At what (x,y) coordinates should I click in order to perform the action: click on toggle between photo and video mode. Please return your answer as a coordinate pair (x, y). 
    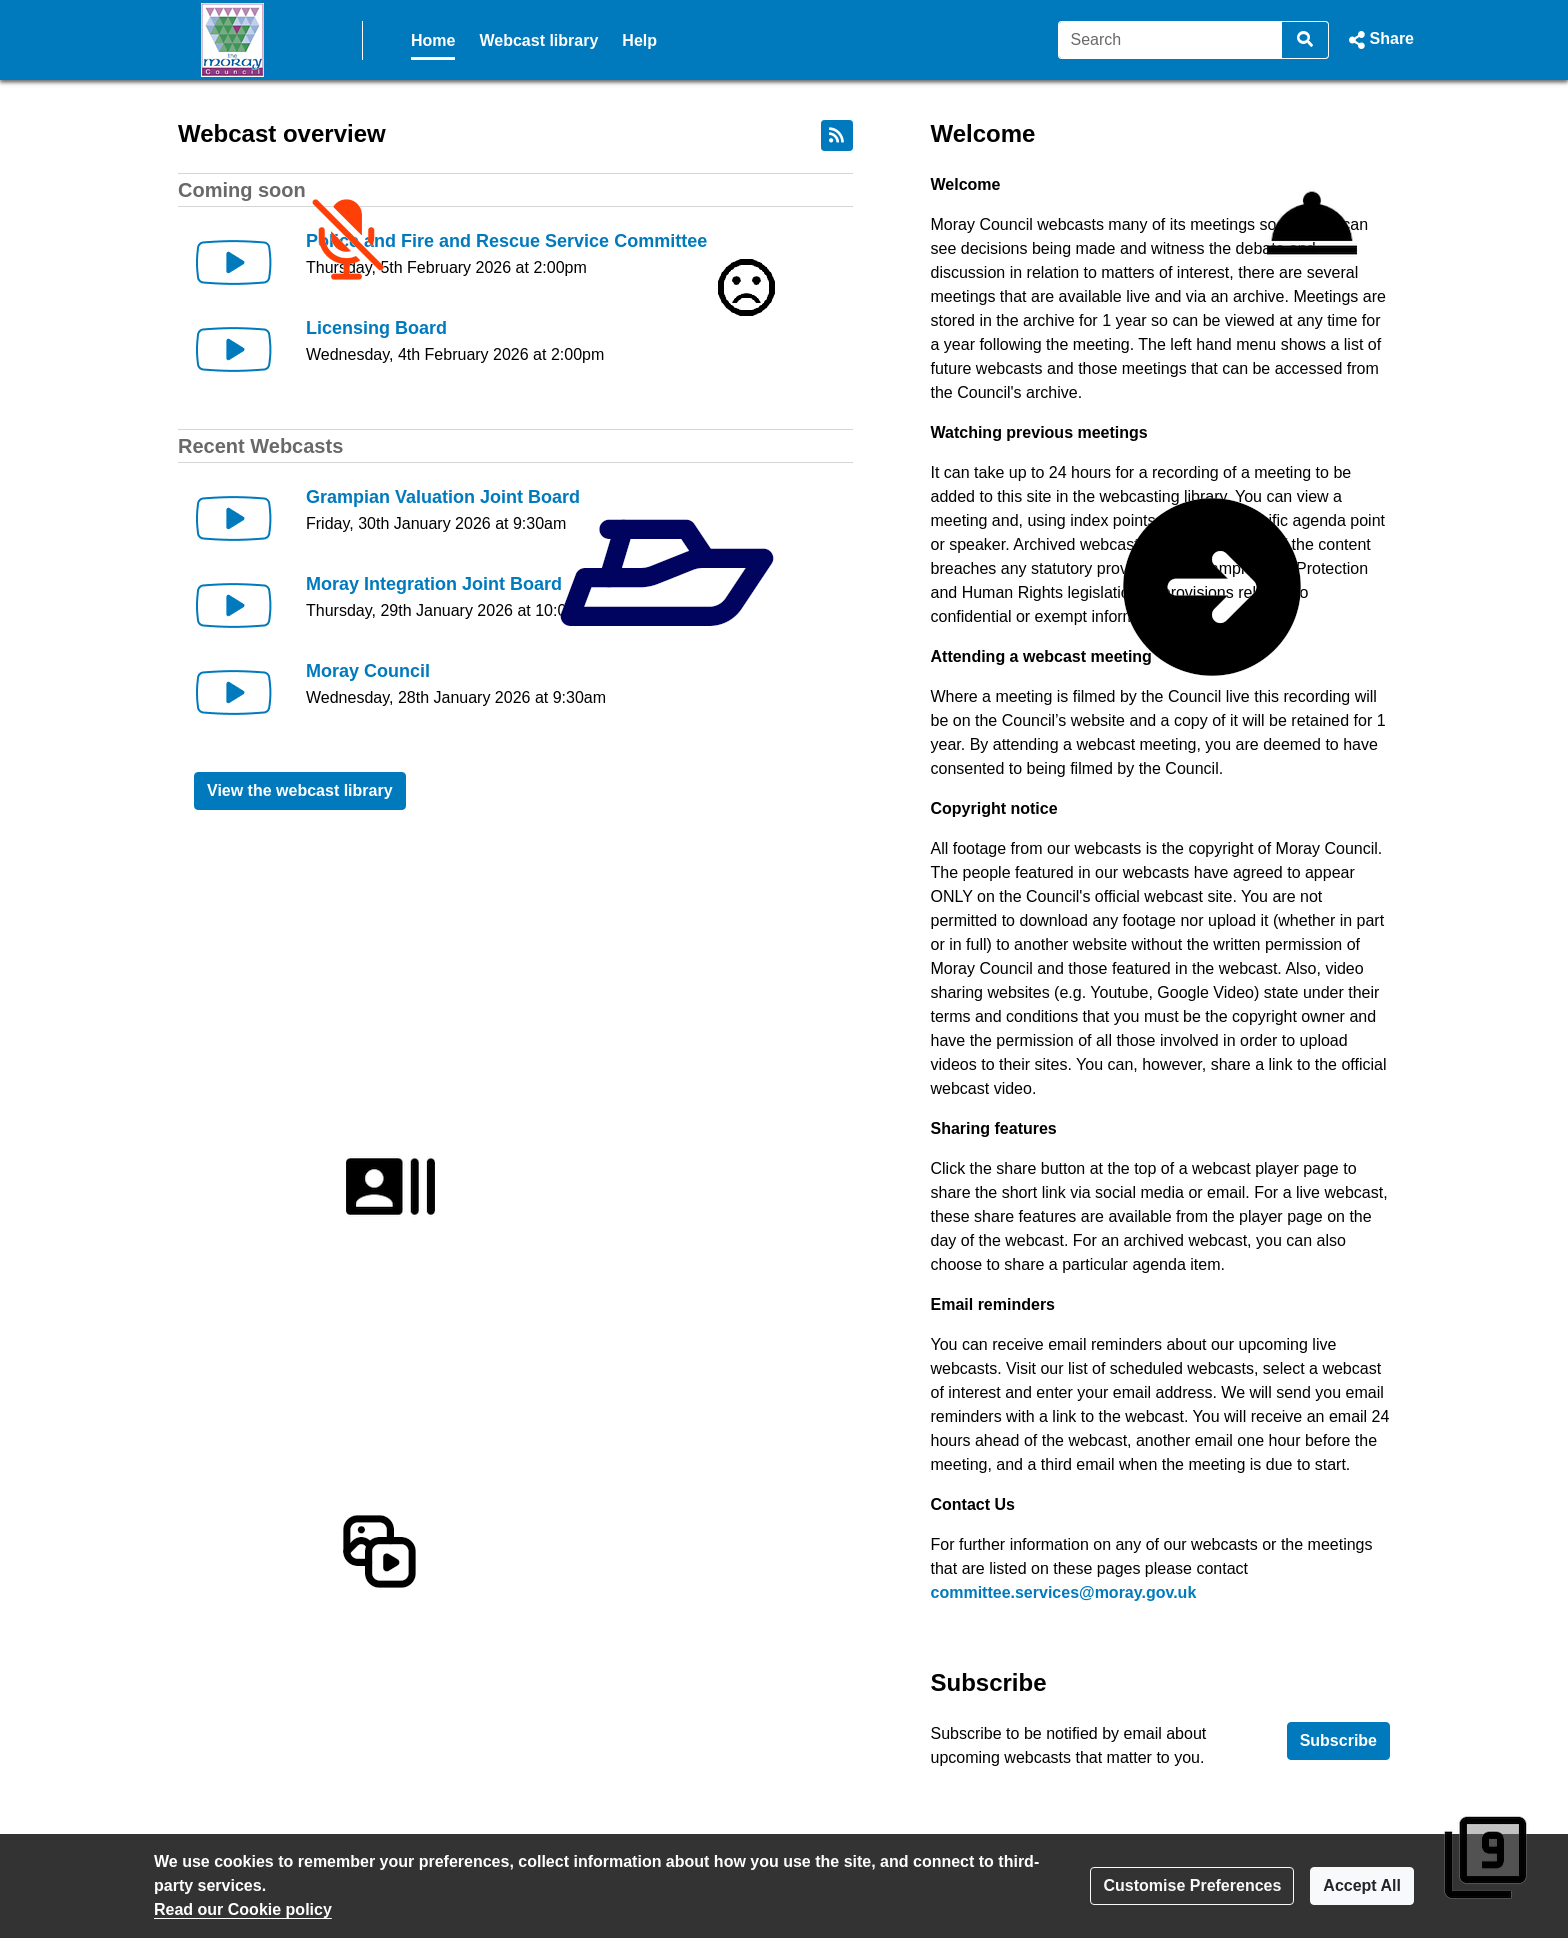
    Looking at the image, I should click on (379, 1551).